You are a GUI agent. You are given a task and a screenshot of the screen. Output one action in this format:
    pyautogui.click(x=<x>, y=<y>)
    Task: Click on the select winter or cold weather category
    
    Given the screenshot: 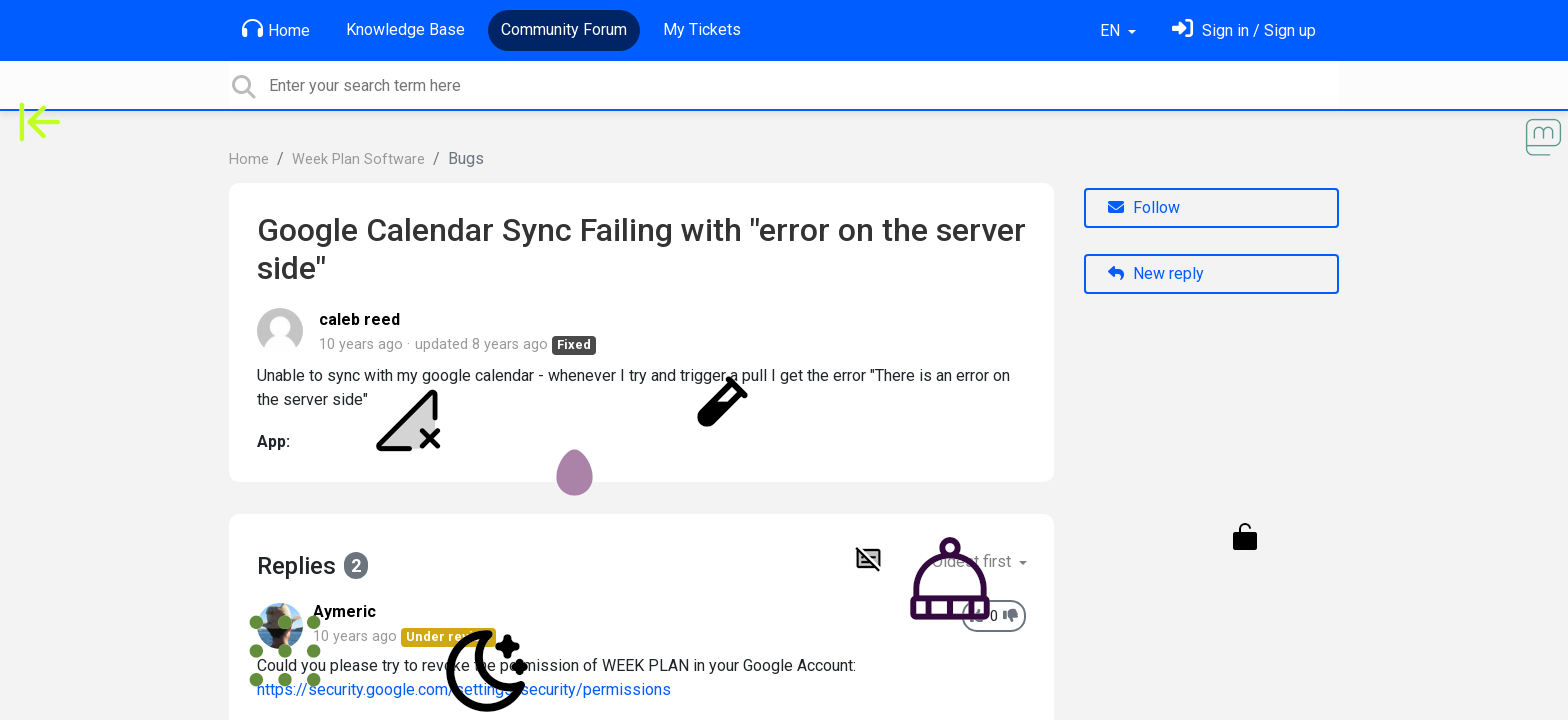 What is the action you would take?
    pyautogui.click(x=950, y=583)
    